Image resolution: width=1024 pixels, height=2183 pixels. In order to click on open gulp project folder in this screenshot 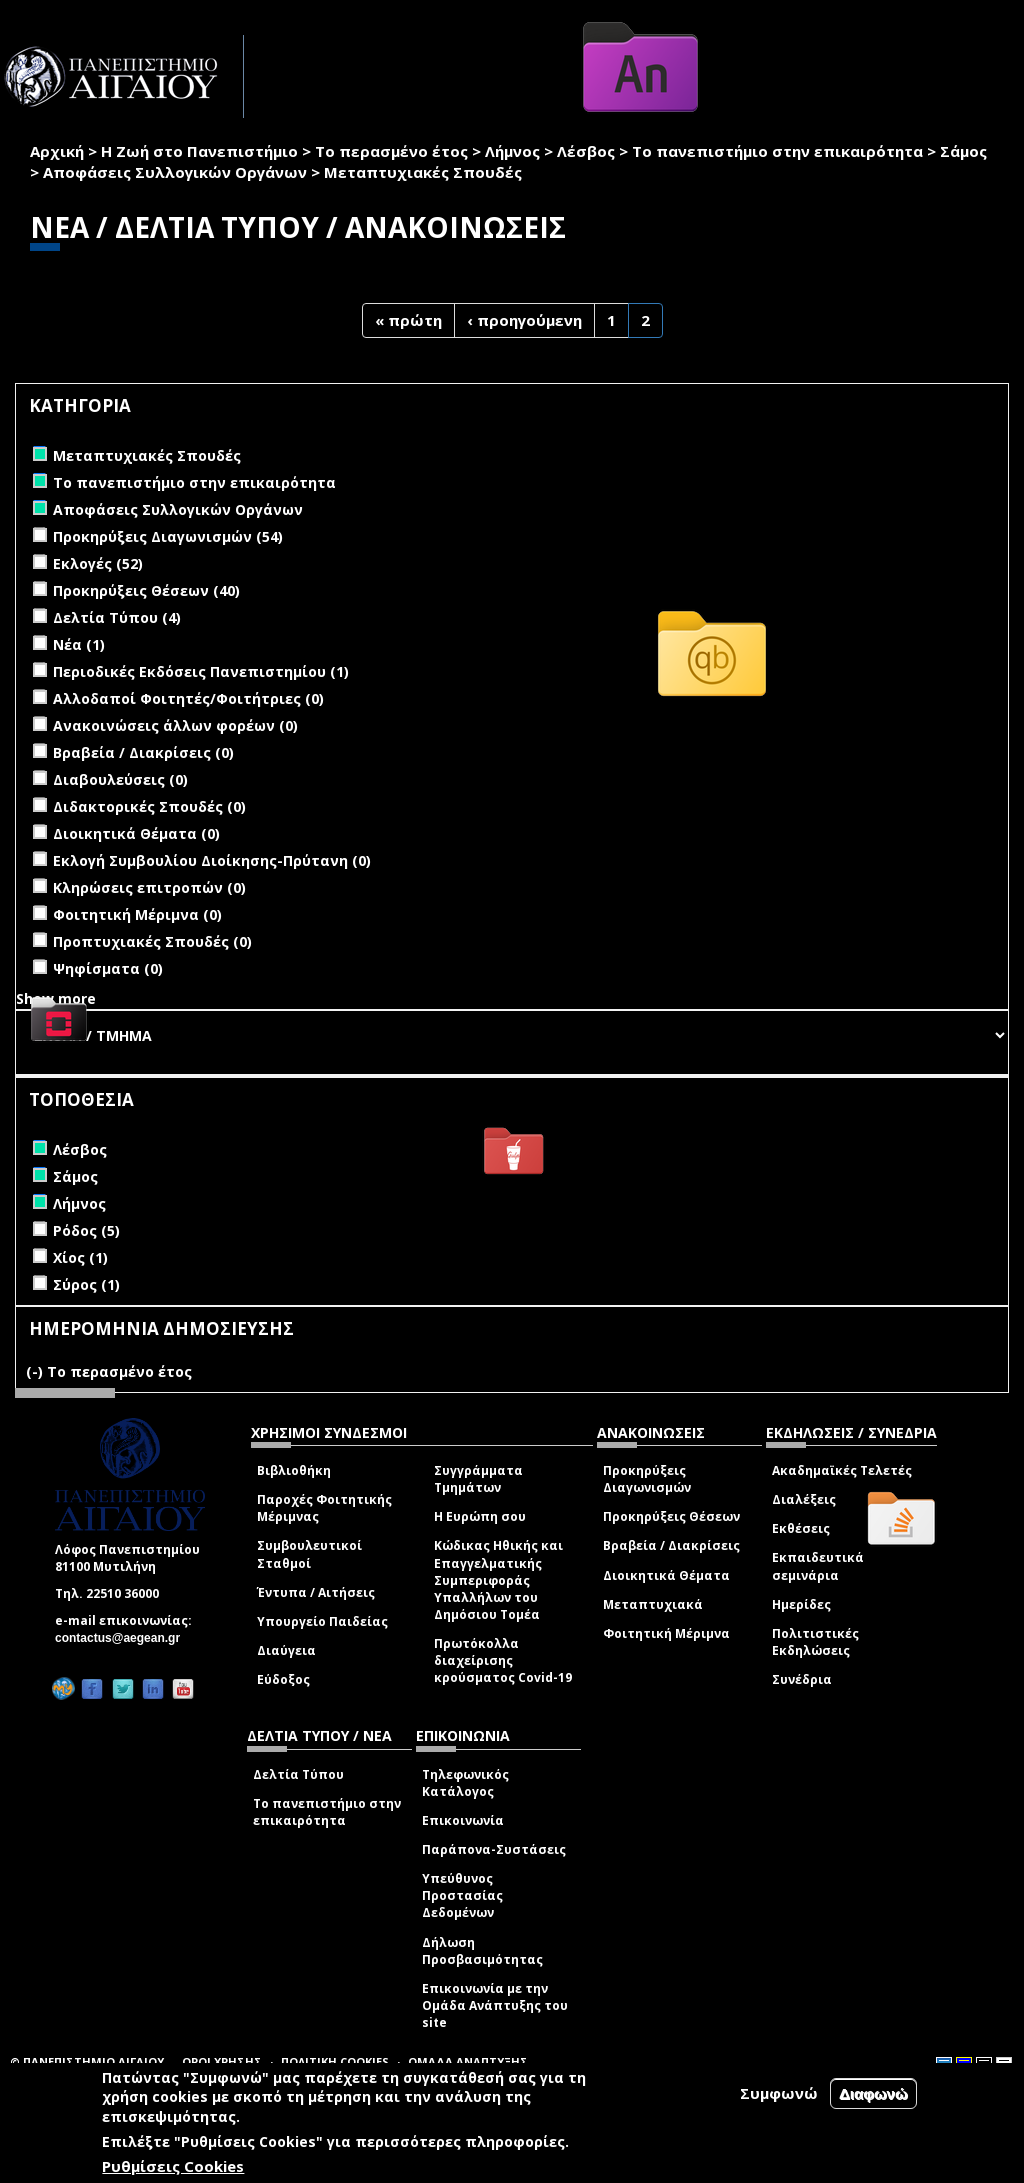, I will do `click(513, 1152)`.